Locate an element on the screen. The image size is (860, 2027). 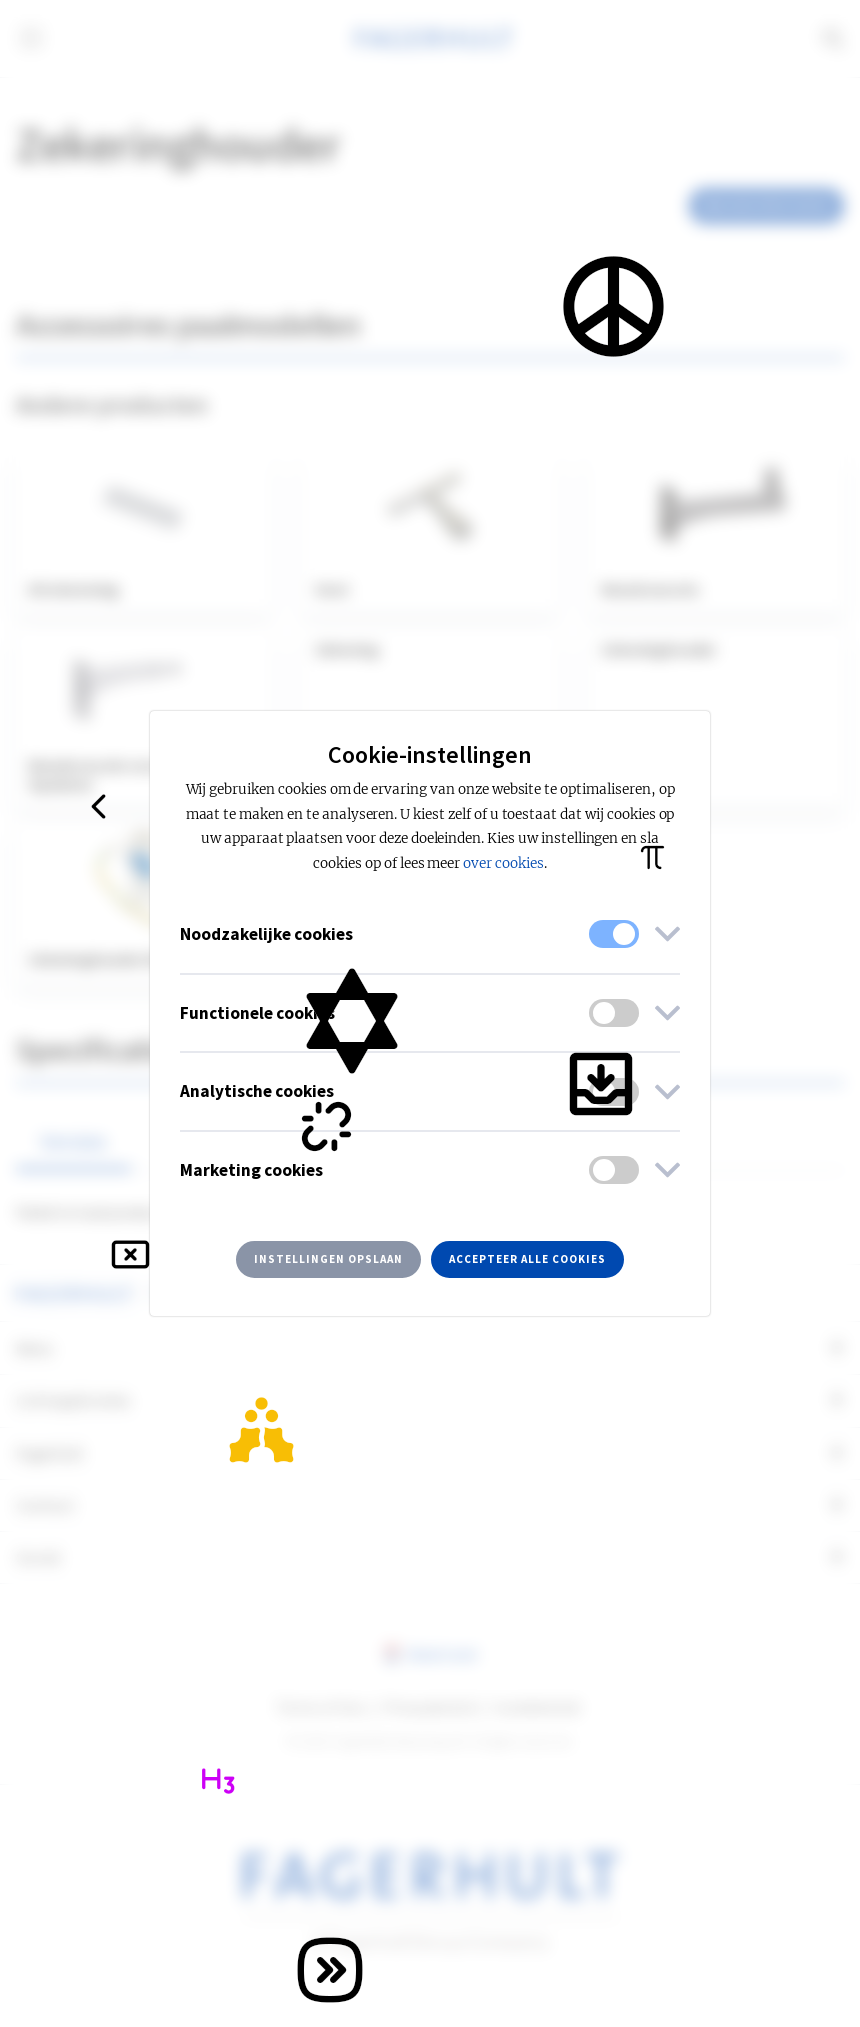
unlink or disconnect a connected item is located at coordinates (326, 1126).